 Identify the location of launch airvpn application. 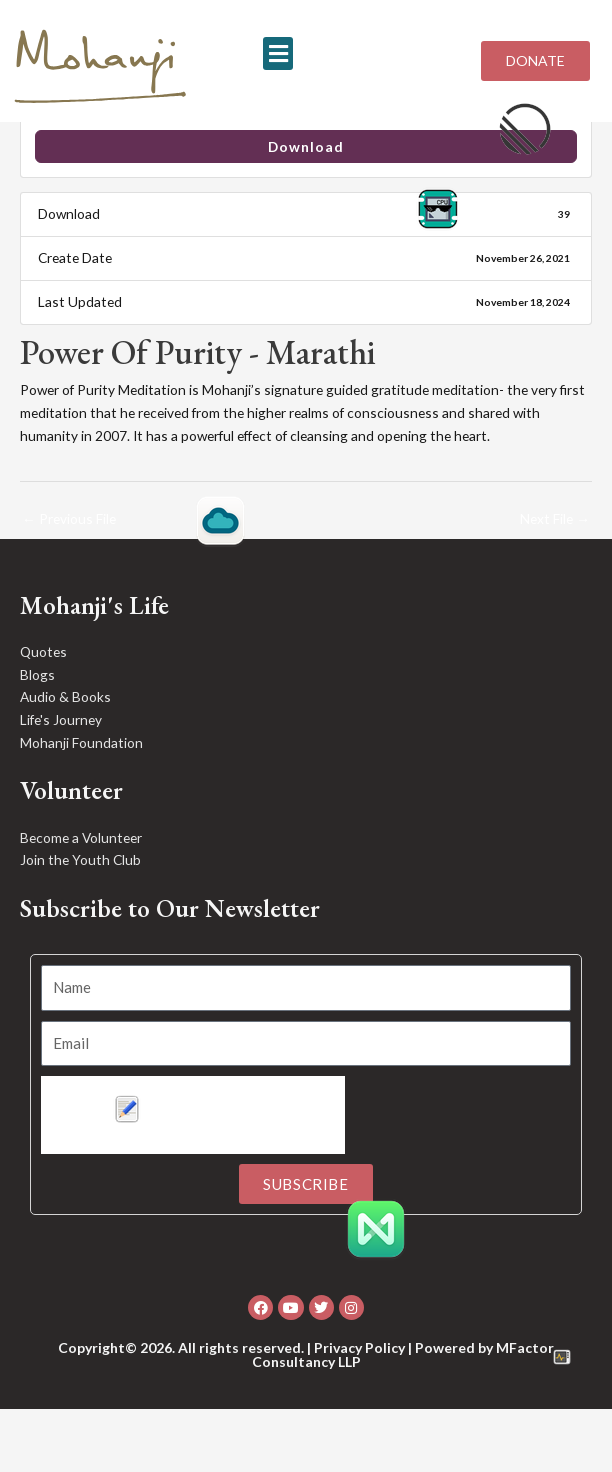
(220, 520).